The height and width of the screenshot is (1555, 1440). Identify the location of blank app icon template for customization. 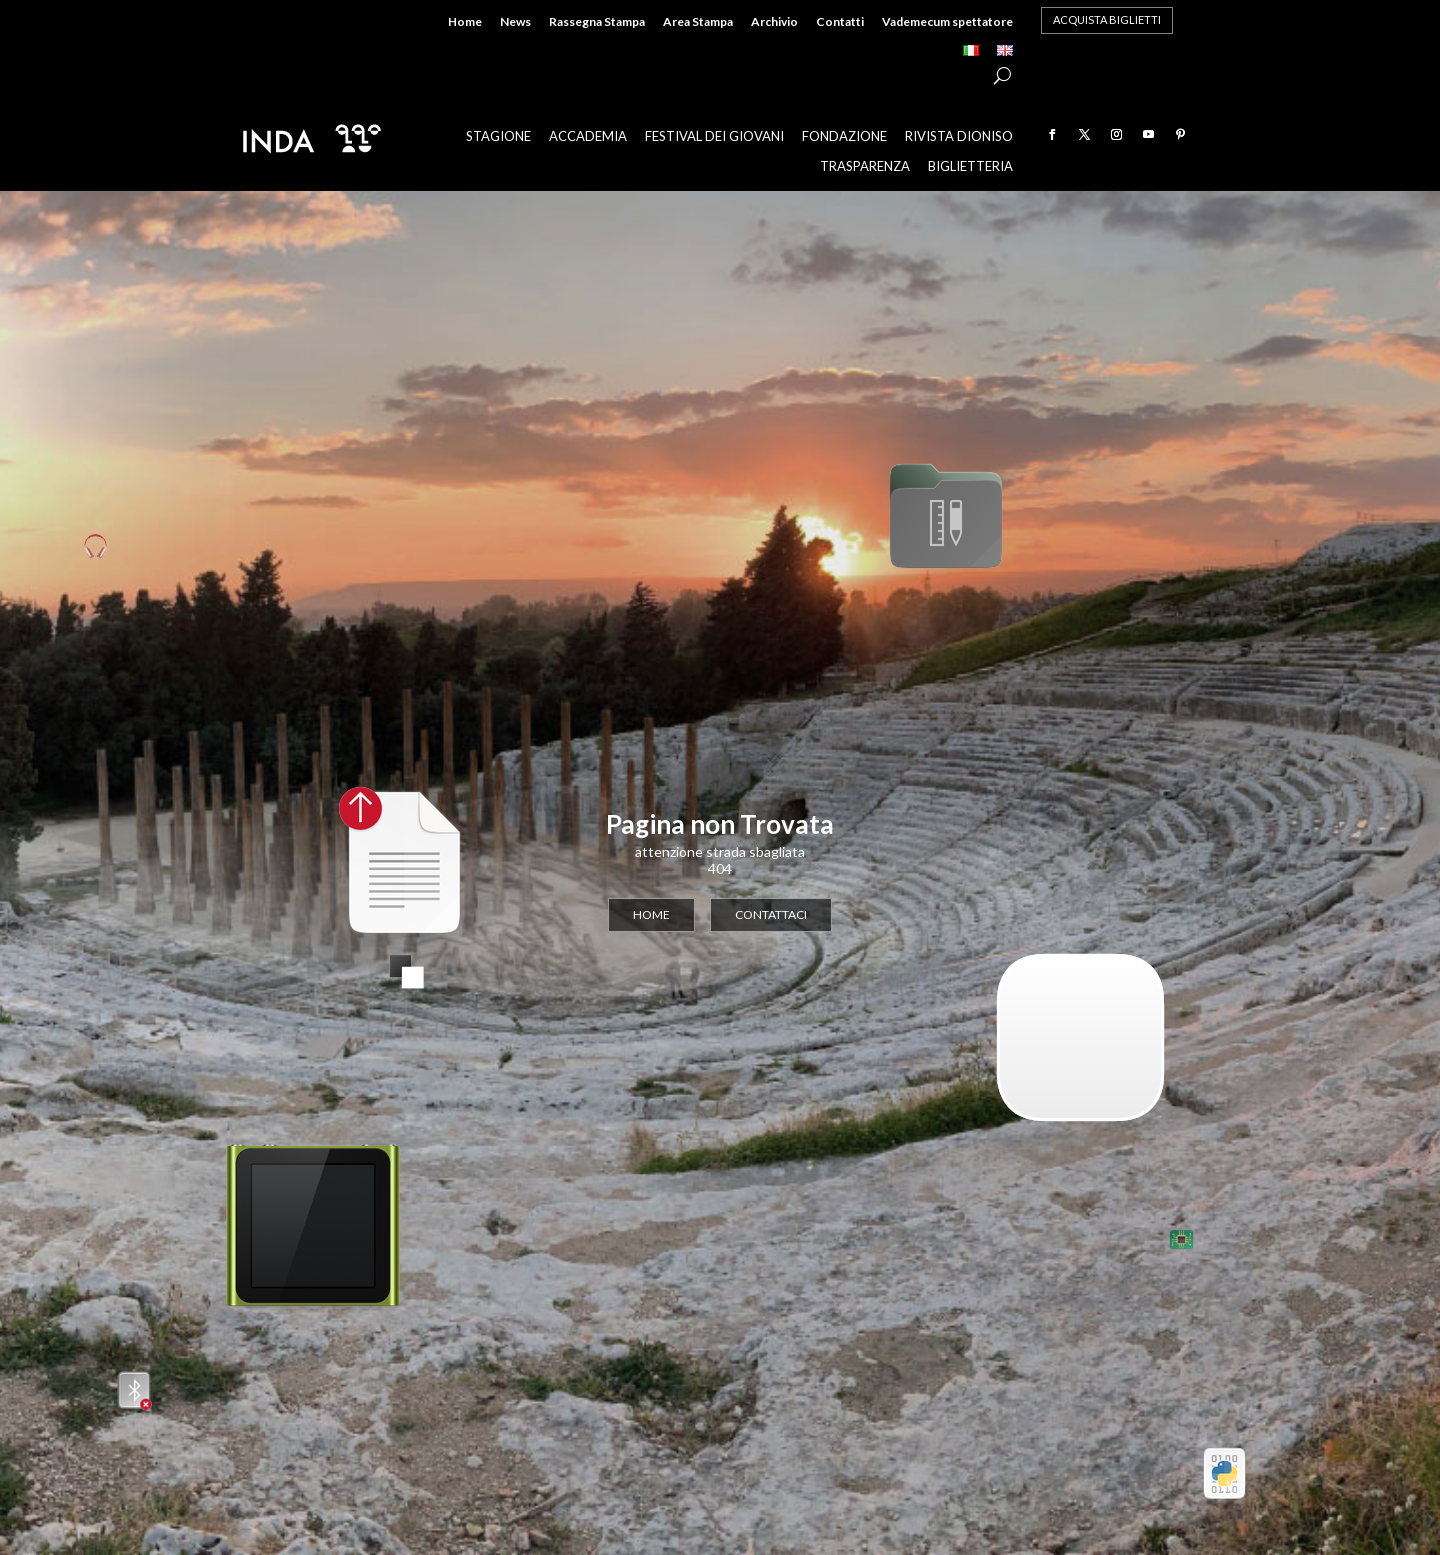
(1080, 1037).